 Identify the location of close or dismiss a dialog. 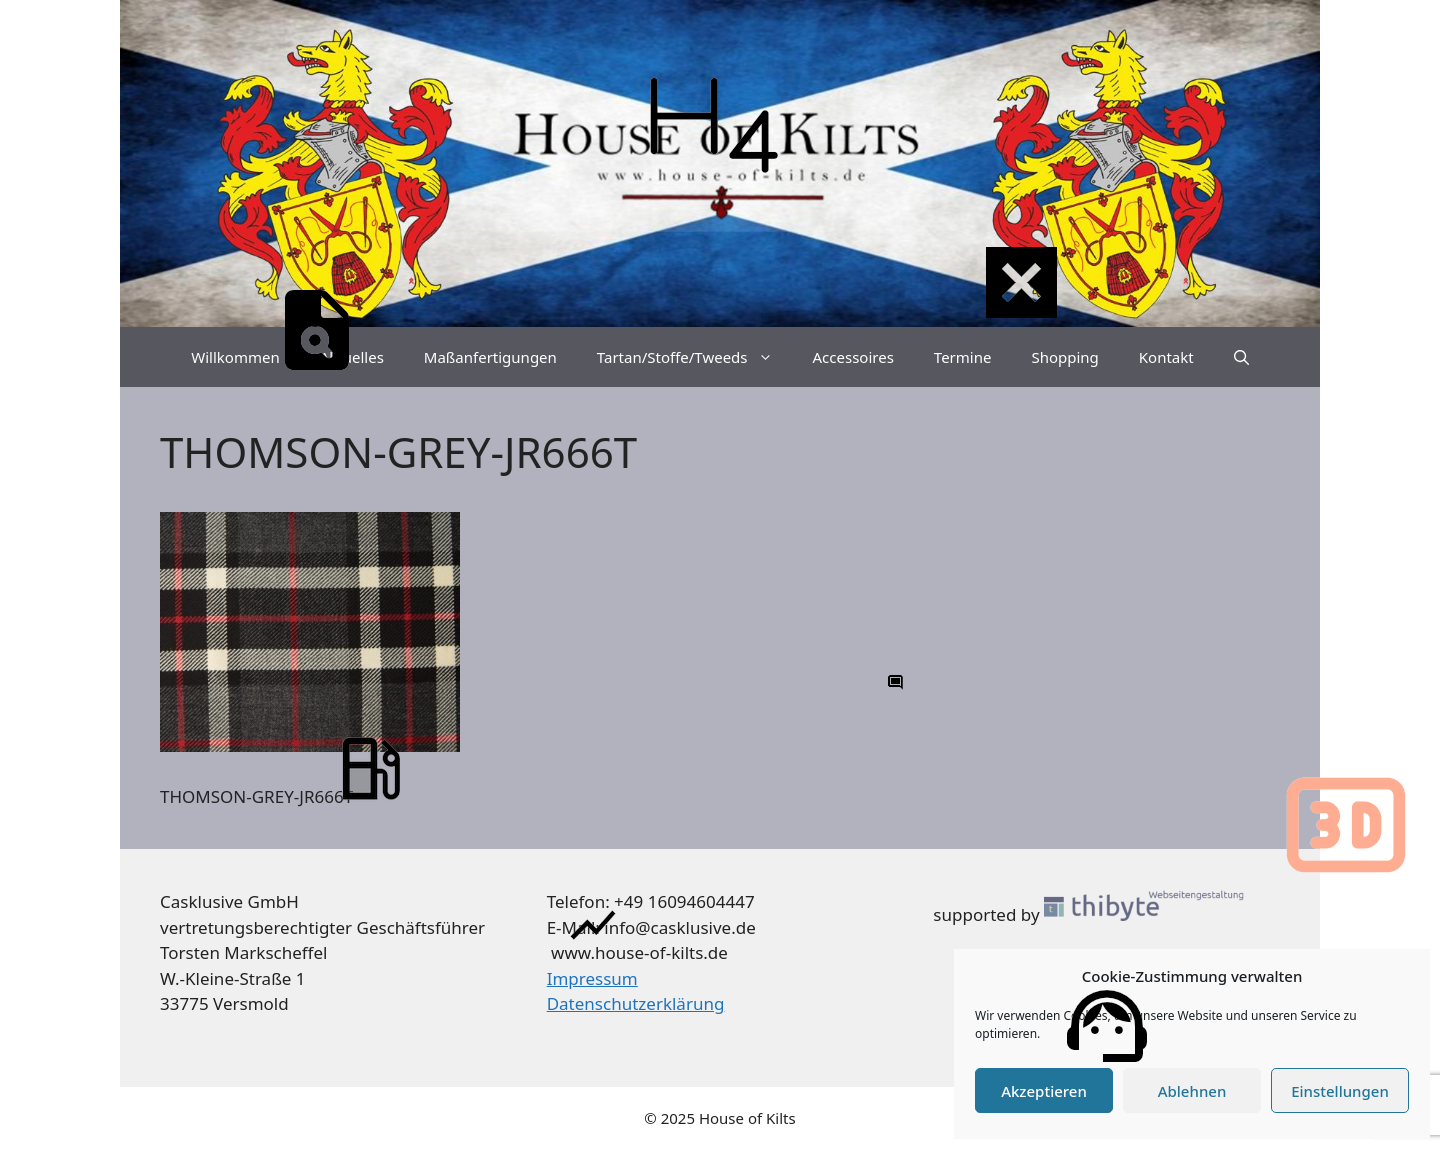
(1021, 282).